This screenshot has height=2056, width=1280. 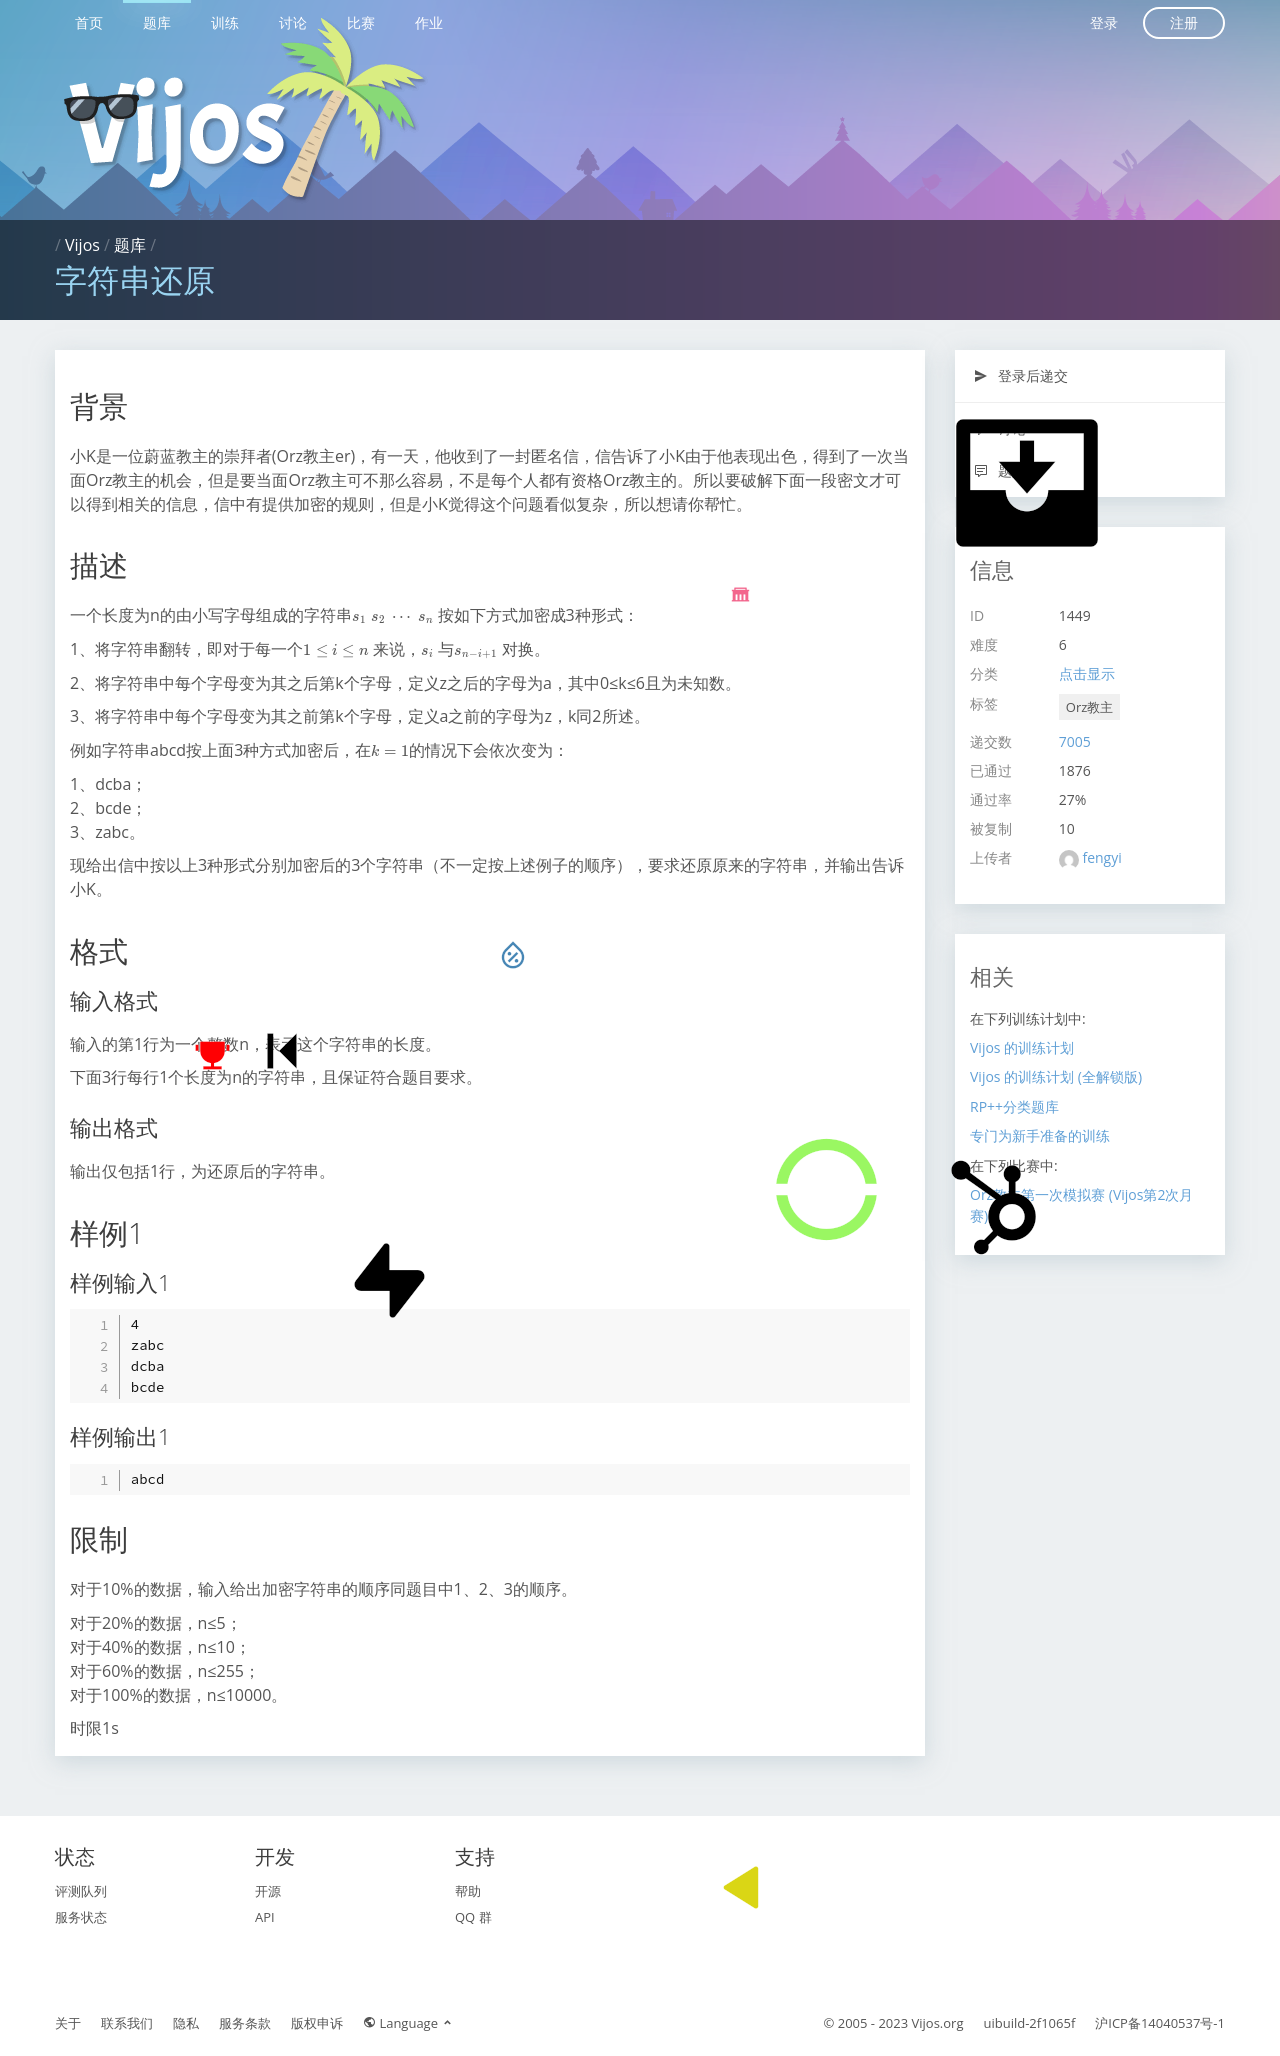 I want to click on play media in reverse, so click(x=744, y=1887).